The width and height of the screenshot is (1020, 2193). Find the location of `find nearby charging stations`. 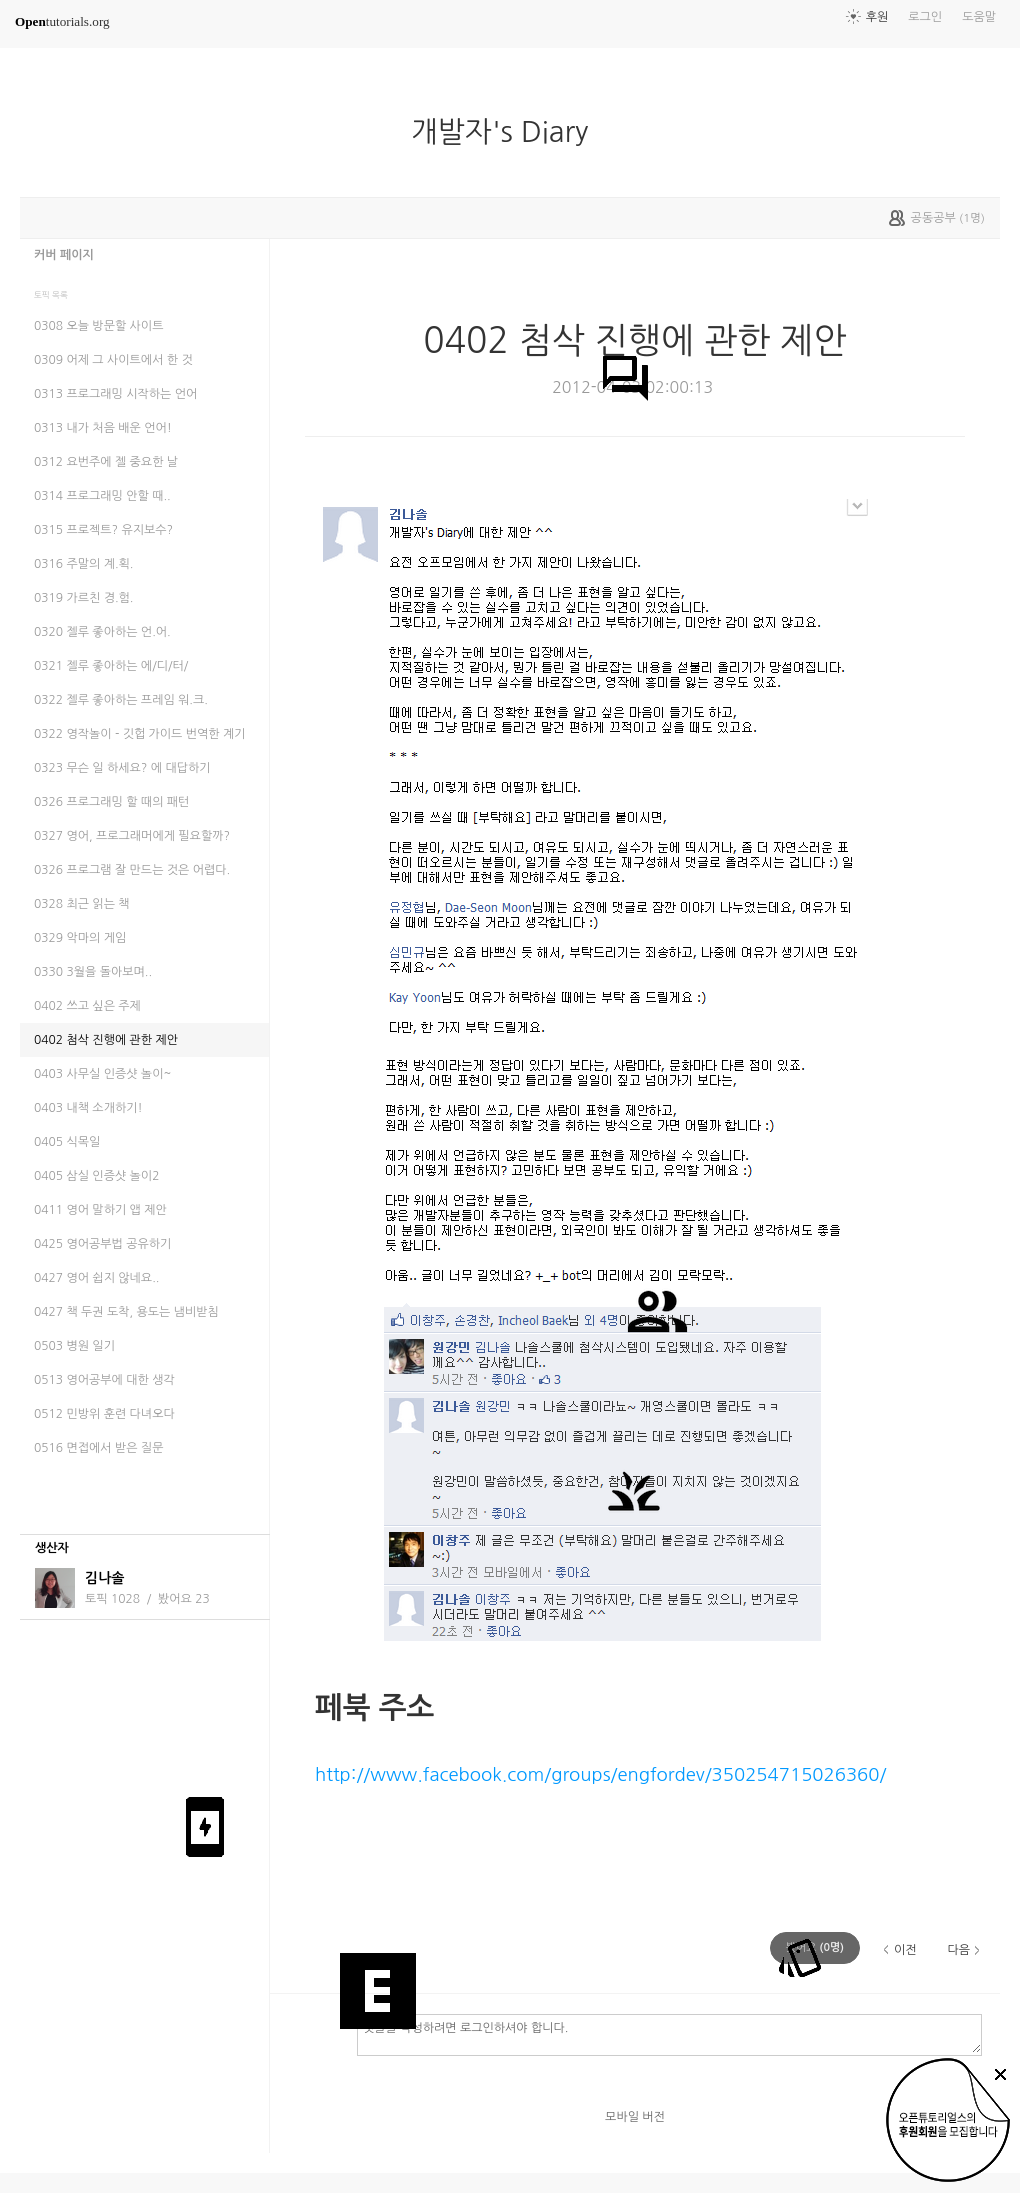

find nearby charging stations is located at coordinates (205, 1827).